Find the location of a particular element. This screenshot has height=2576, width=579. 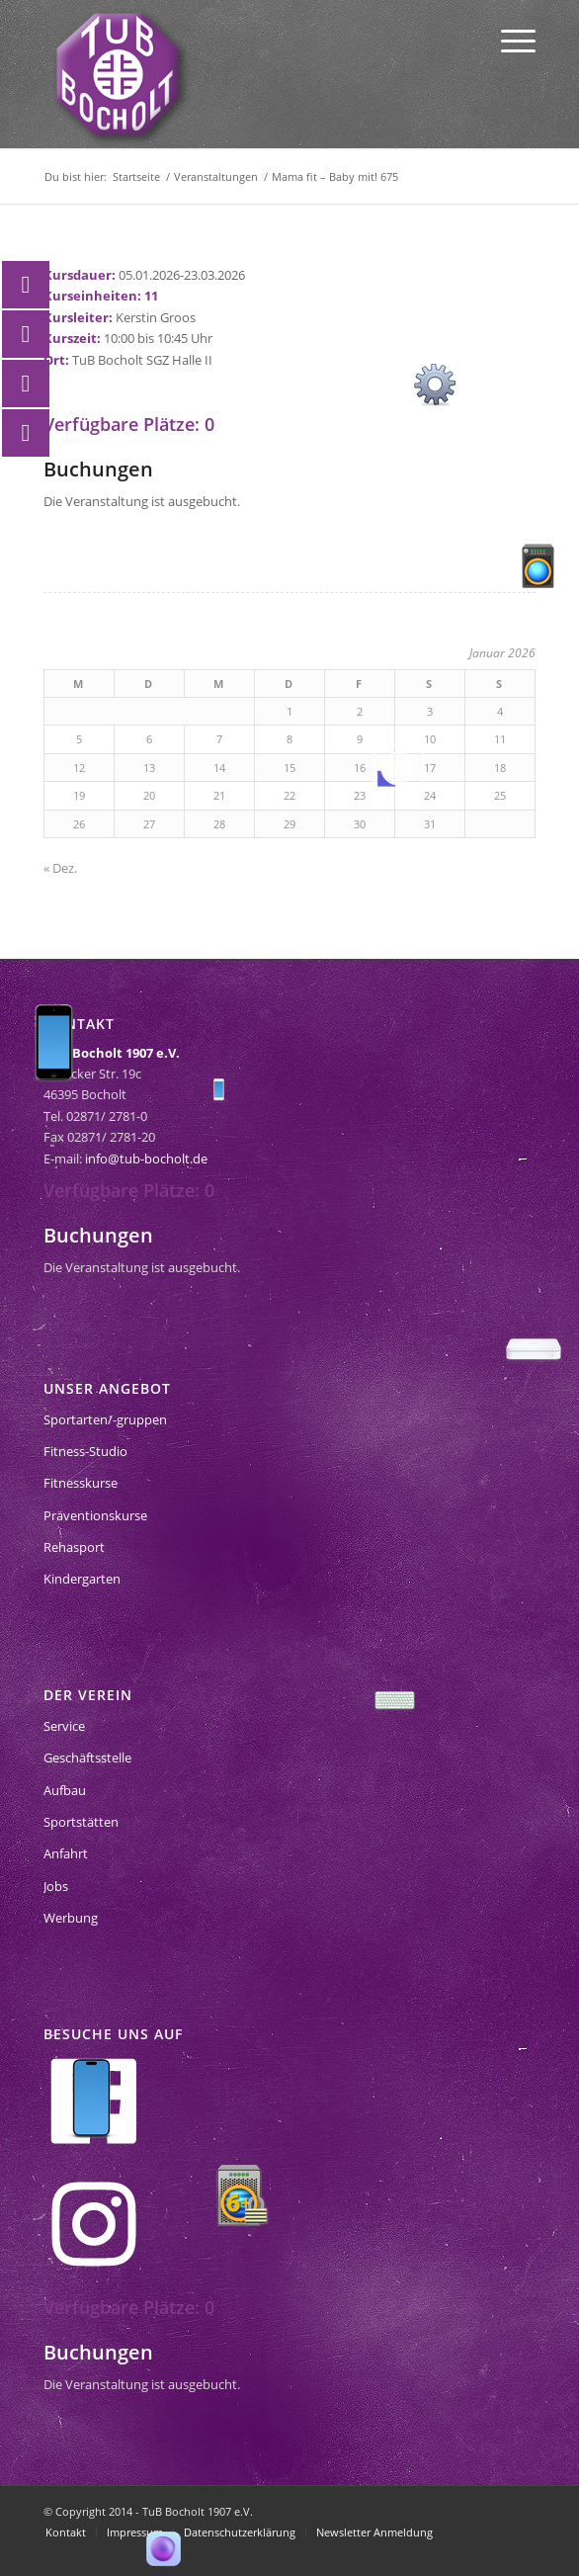

iPhone 14 Pro device icon is located at coordinates (91, 2099).